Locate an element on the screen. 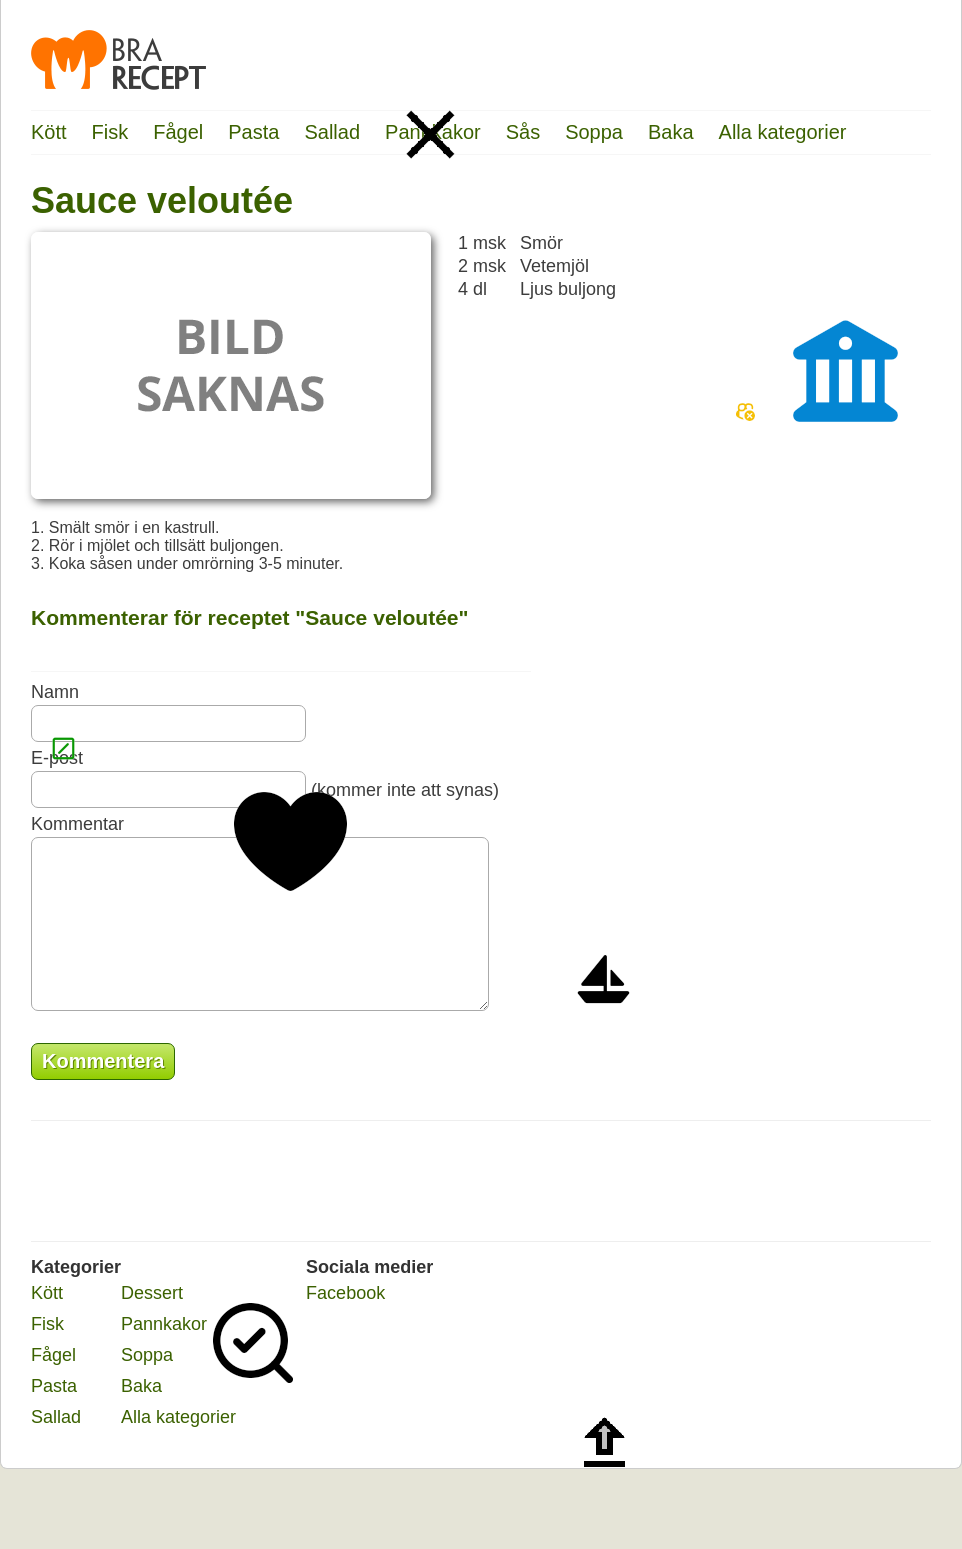  close a dialog or modal is located at coordinates (430, 134).